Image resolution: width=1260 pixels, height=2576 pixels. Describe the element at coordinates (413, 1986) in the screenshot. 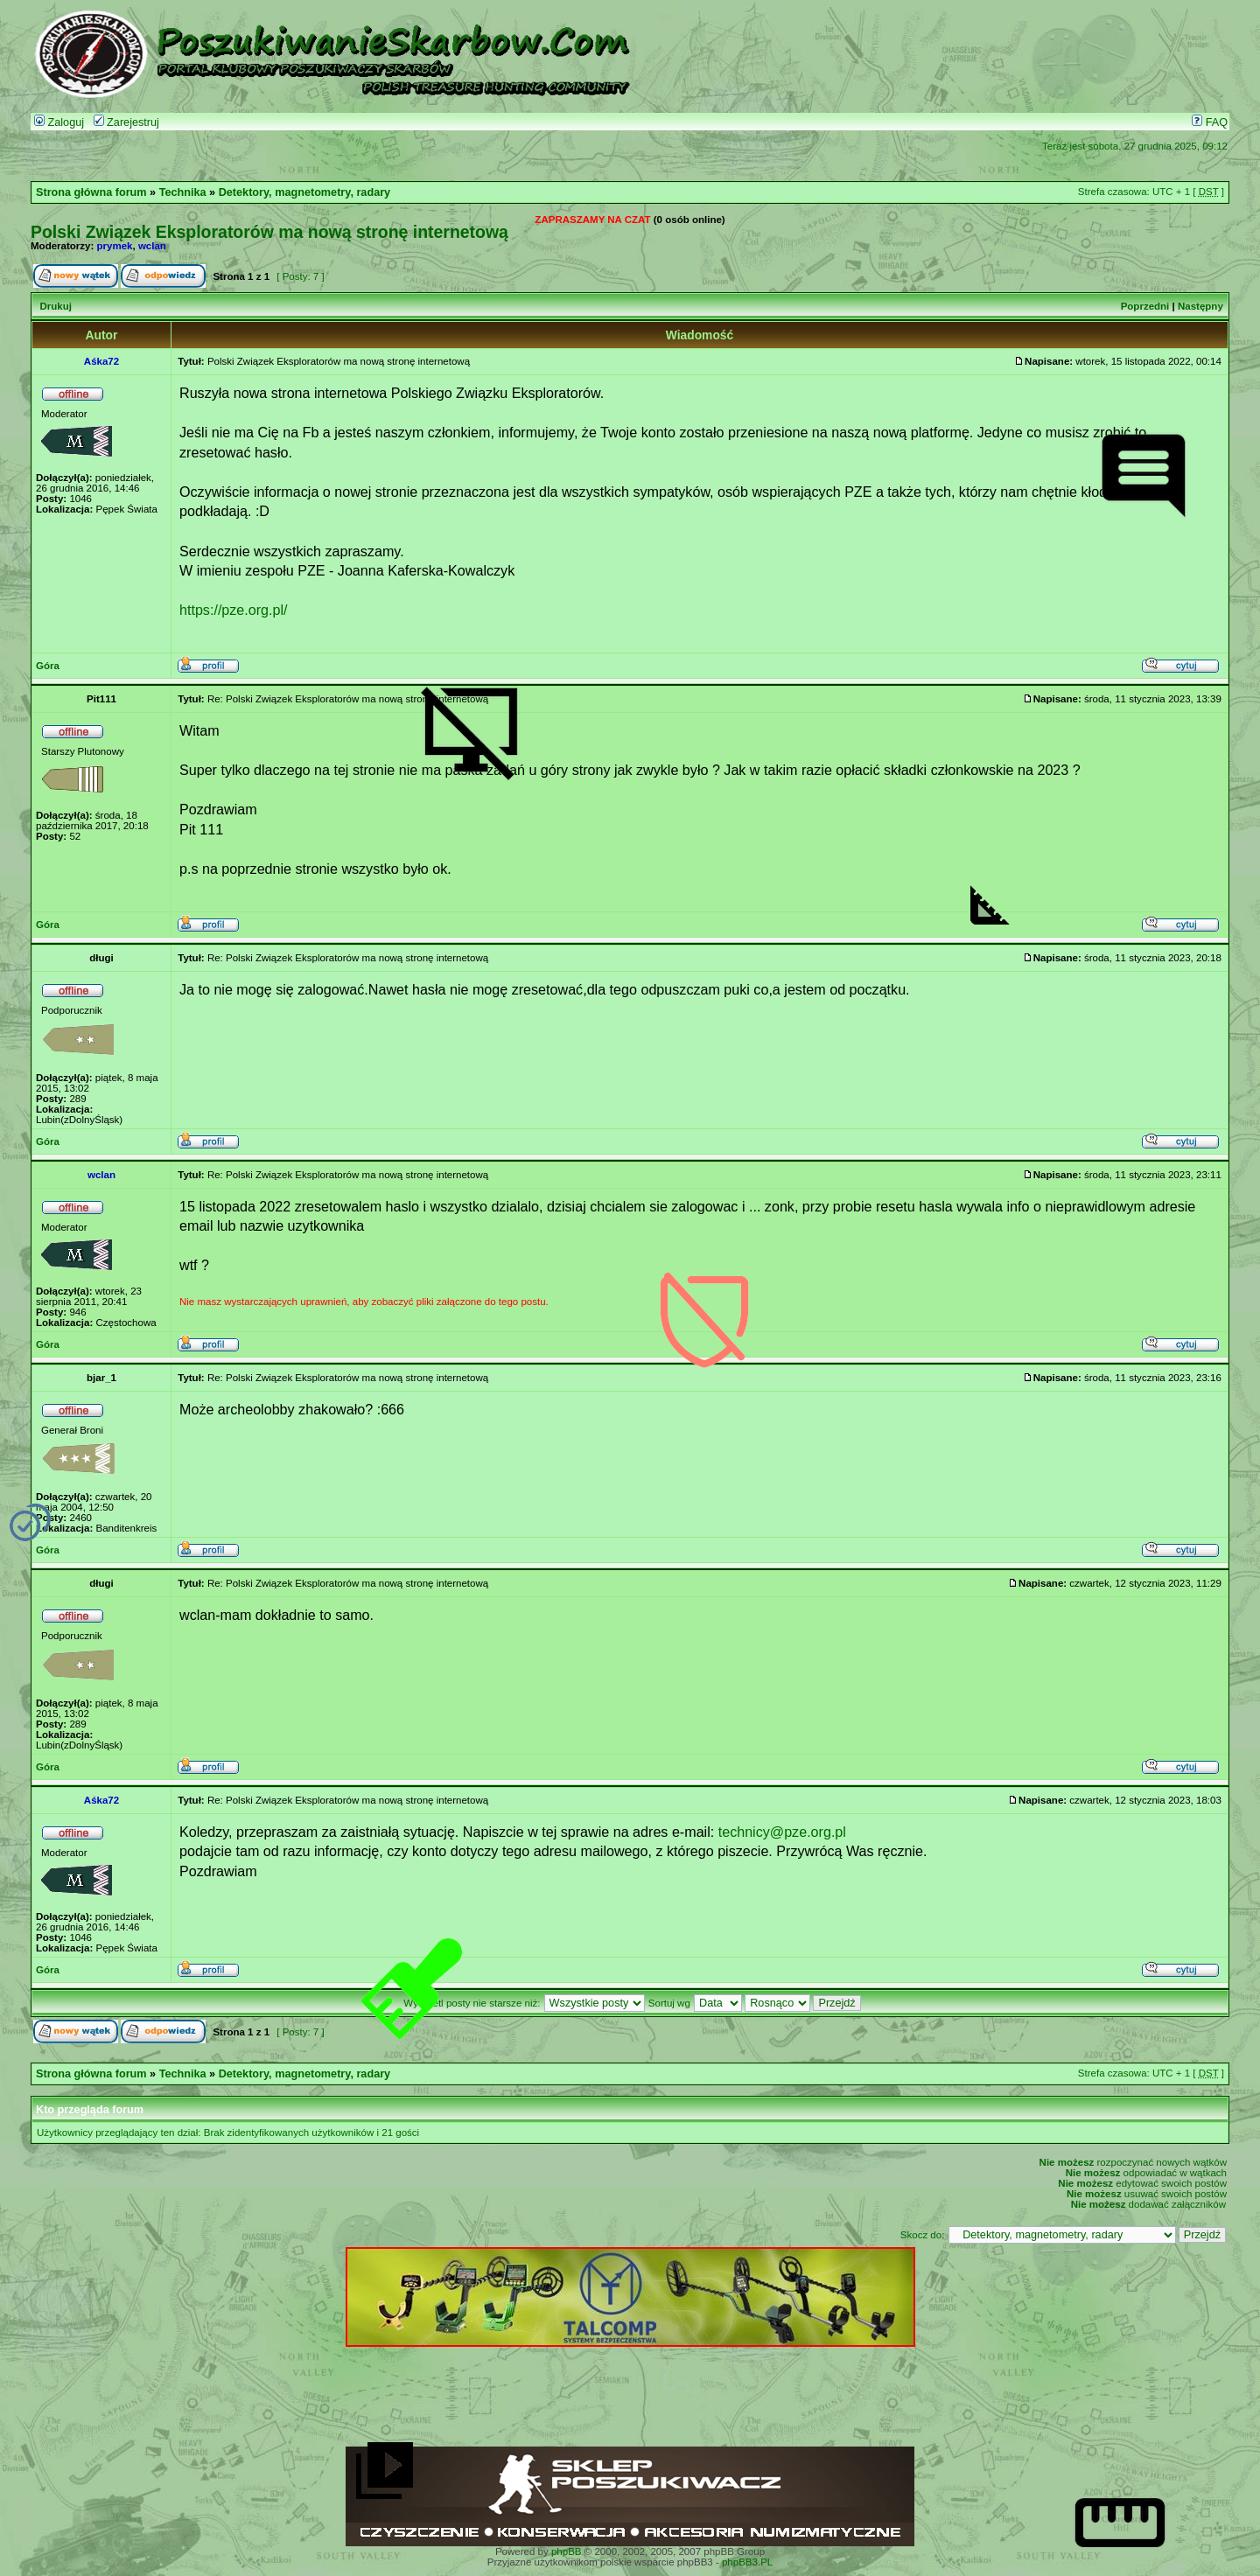

I see `access painting or drawing tools` at that location.